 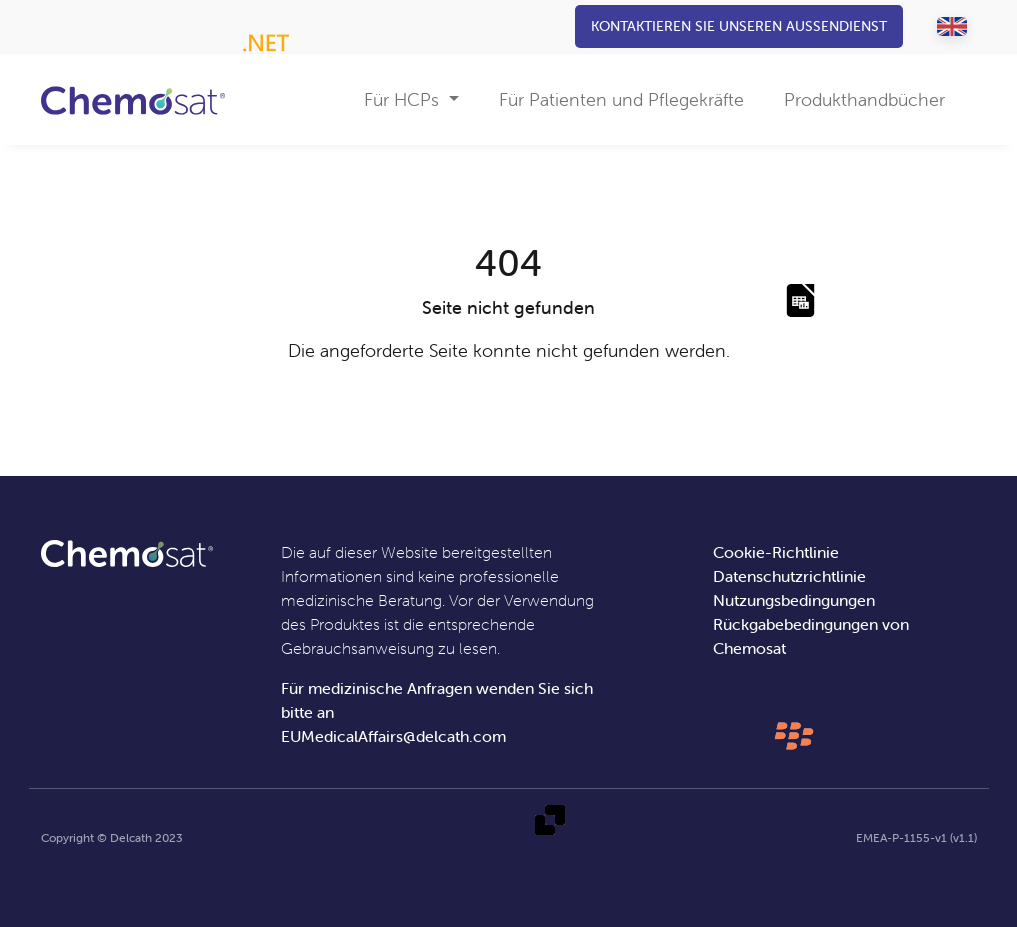 What do you see at coordinates (550, 820) in the screenshot?
I see `SendGrid email delivery service logo` at bounding box center [550, 820].